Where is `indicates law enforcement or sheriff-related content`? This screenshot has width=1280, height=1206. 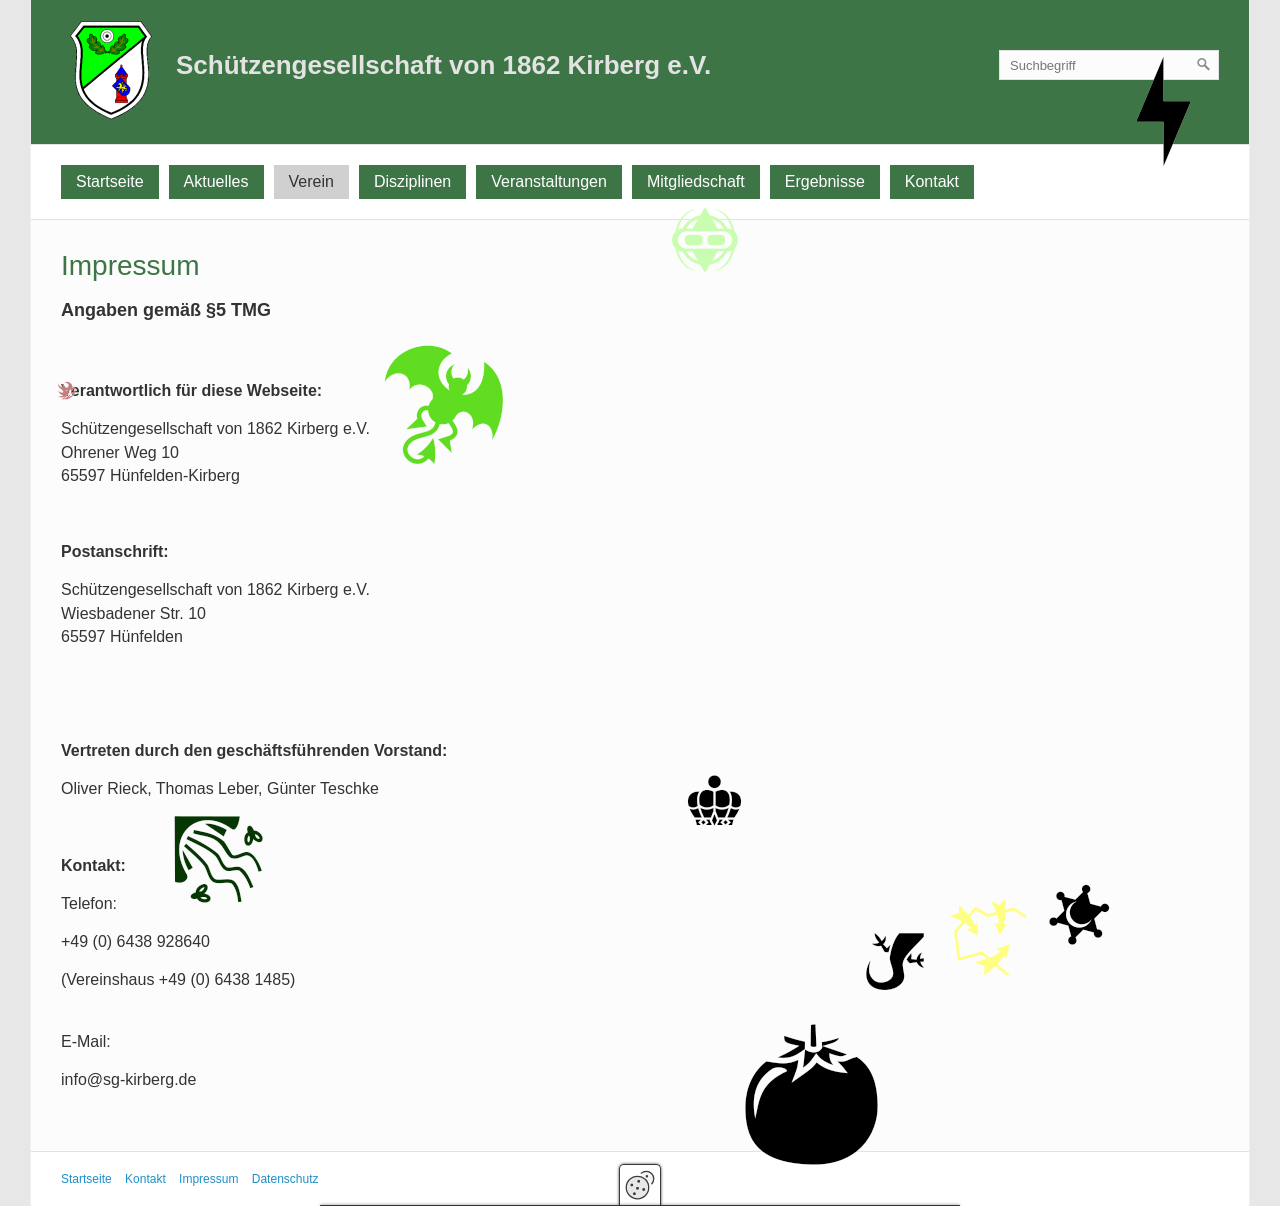
indicates law enforcement or sheriff-related content is located at coordinates (1079, 914).